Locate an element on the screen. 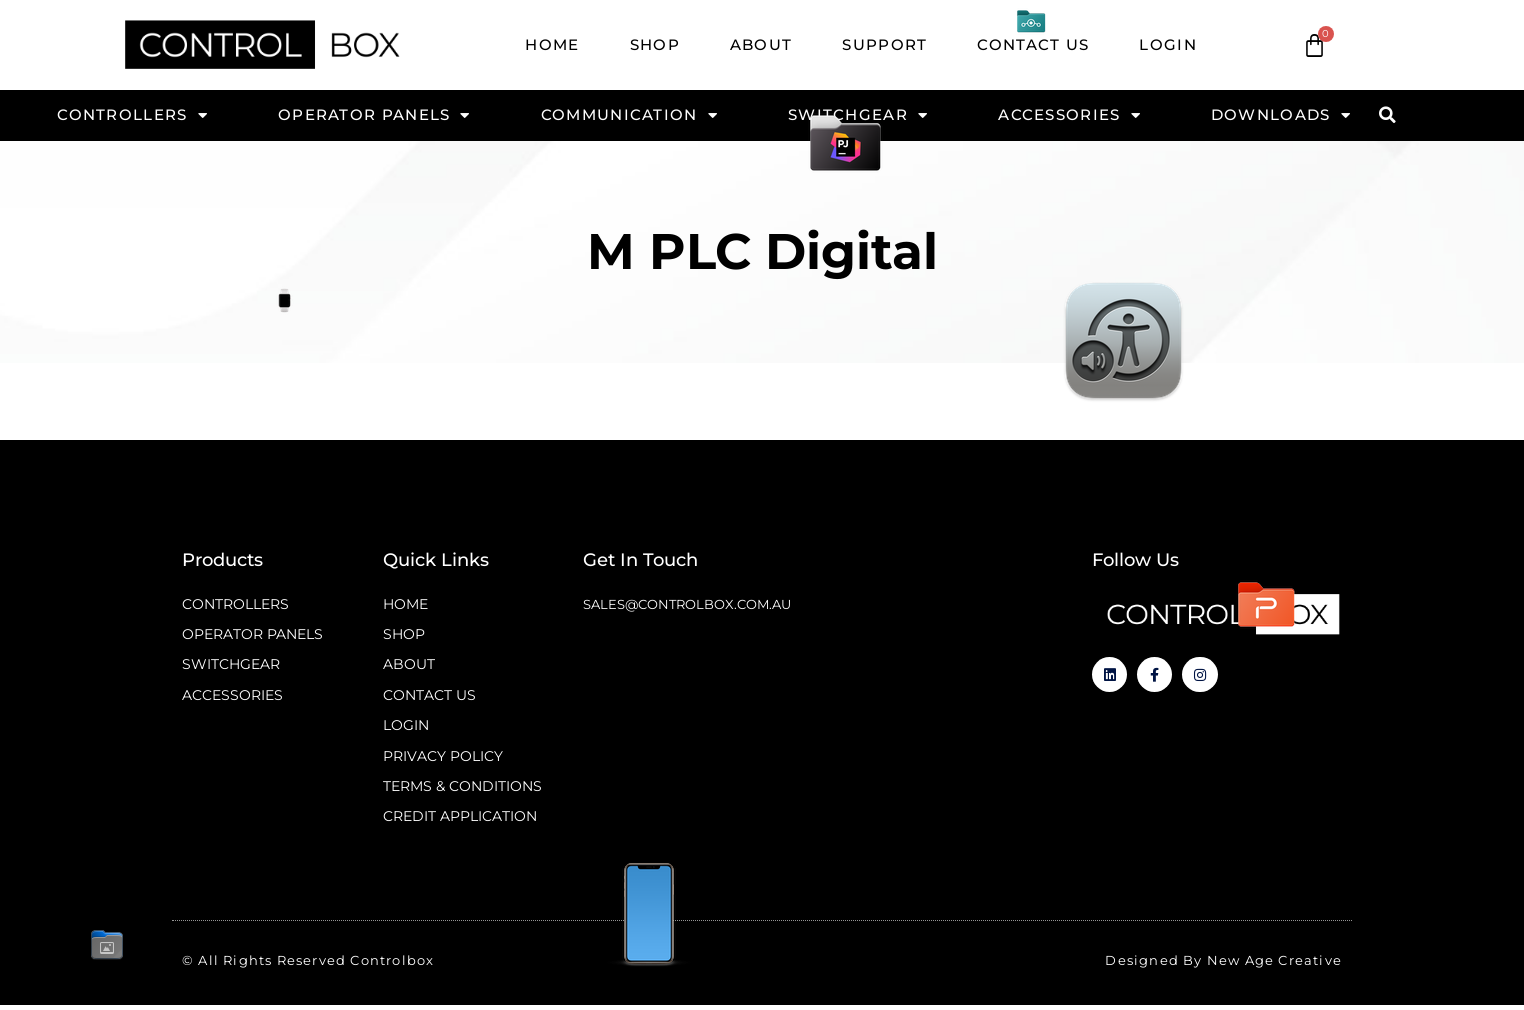  open folder containing WPS presentation files is located at coordinates (1266, 606).